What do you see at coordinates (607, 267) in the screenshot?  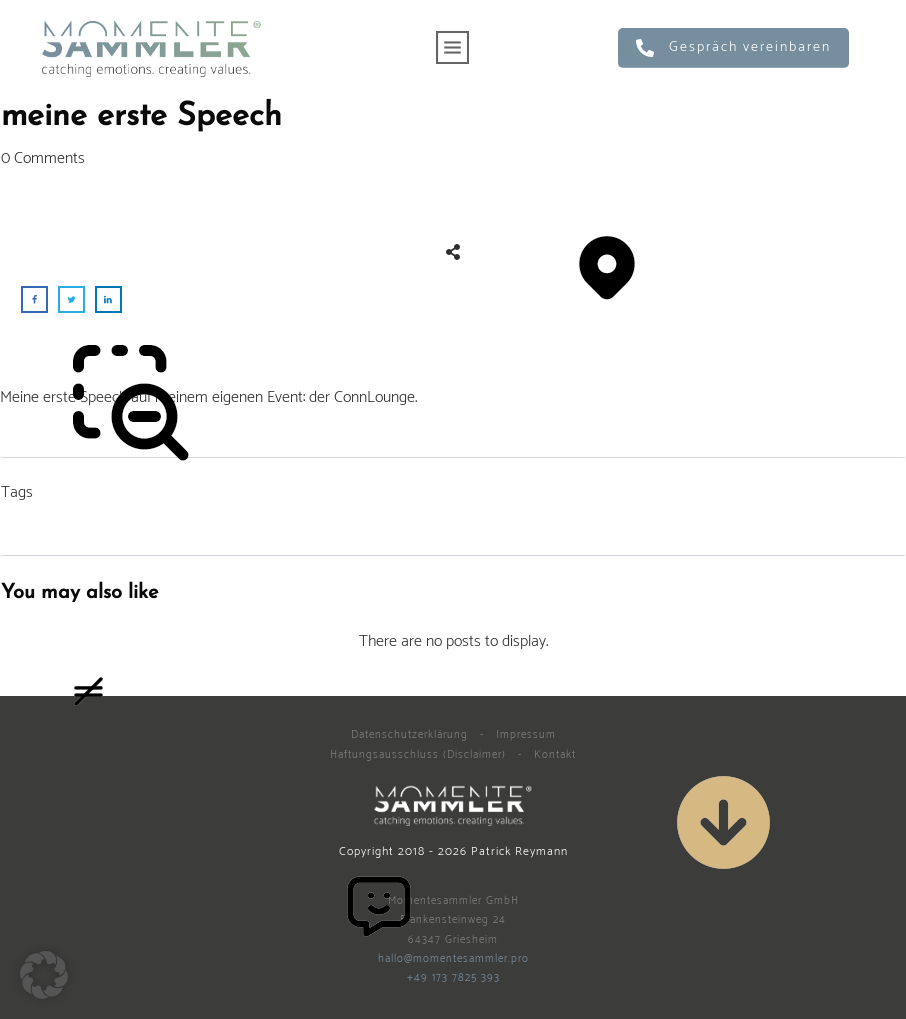 I see `view or set a location on the map` at bounding box center [607, 267].